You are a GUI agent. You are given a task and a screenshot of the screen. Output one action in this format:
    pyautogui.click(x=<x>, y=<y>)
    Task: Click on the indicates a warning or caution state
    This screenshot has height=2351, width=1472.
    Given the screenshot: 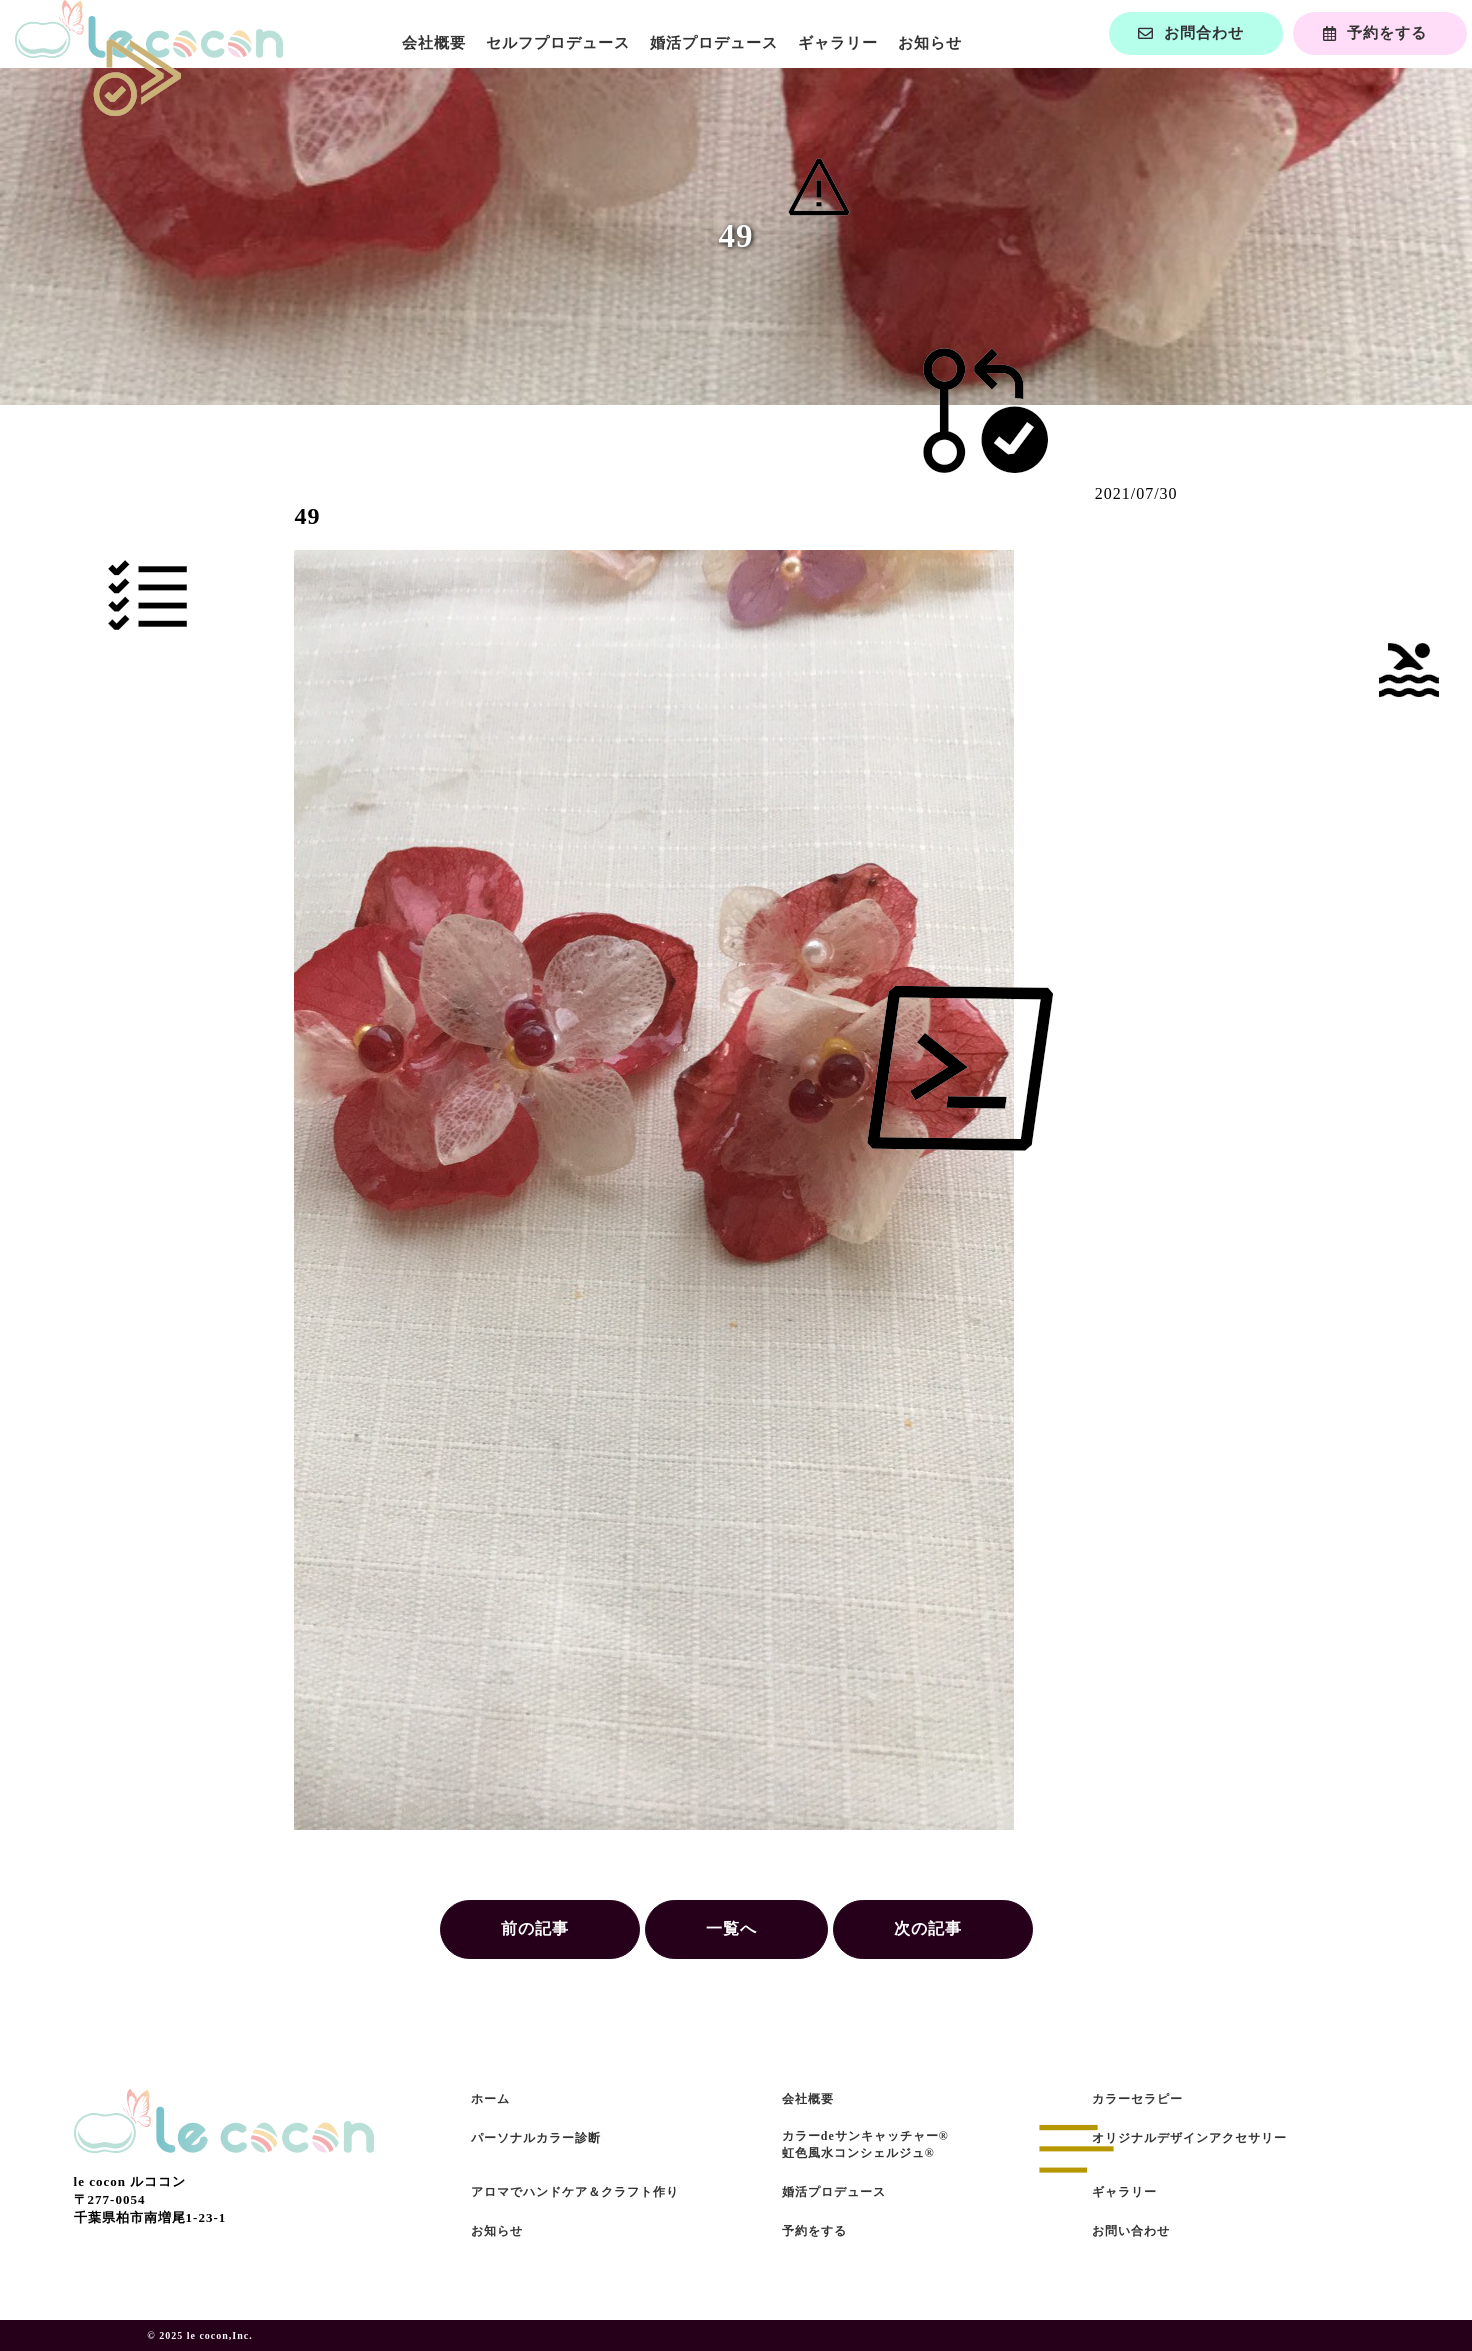 What is the action you would take?
    pyautogui.click(x=819, y=189)
    